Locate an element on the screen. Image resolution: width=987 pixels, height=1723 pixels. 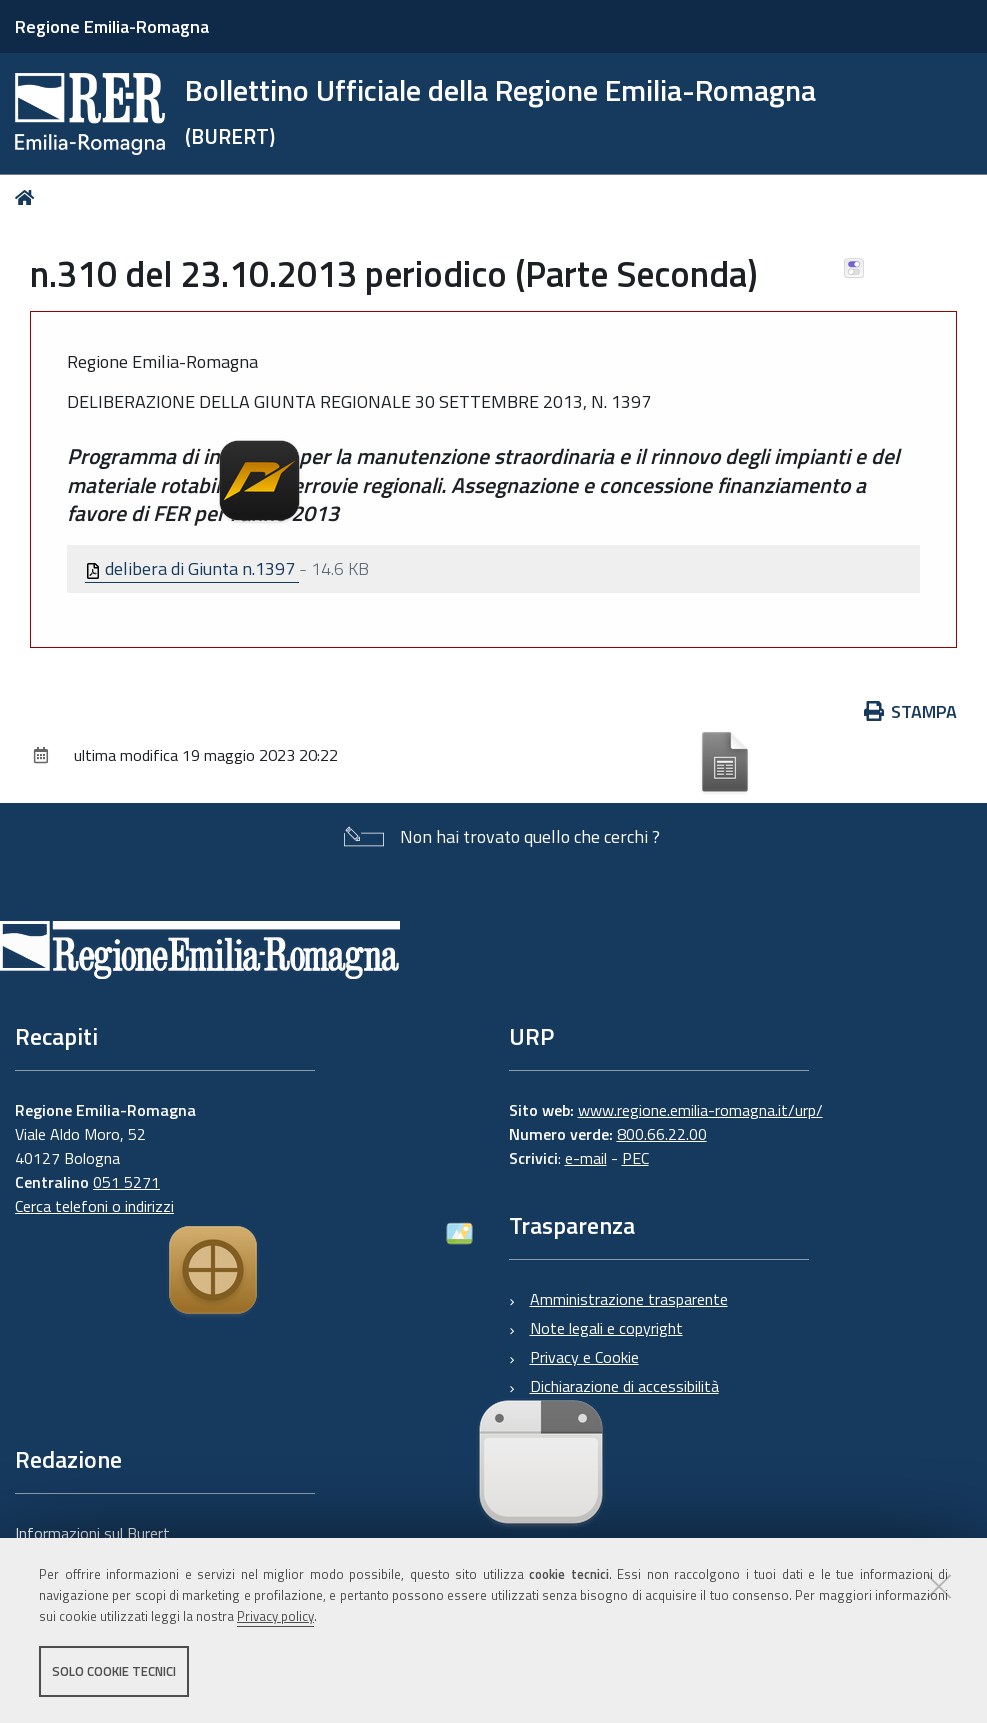
customize window decoration settings is located at coordinates (541, 1462).